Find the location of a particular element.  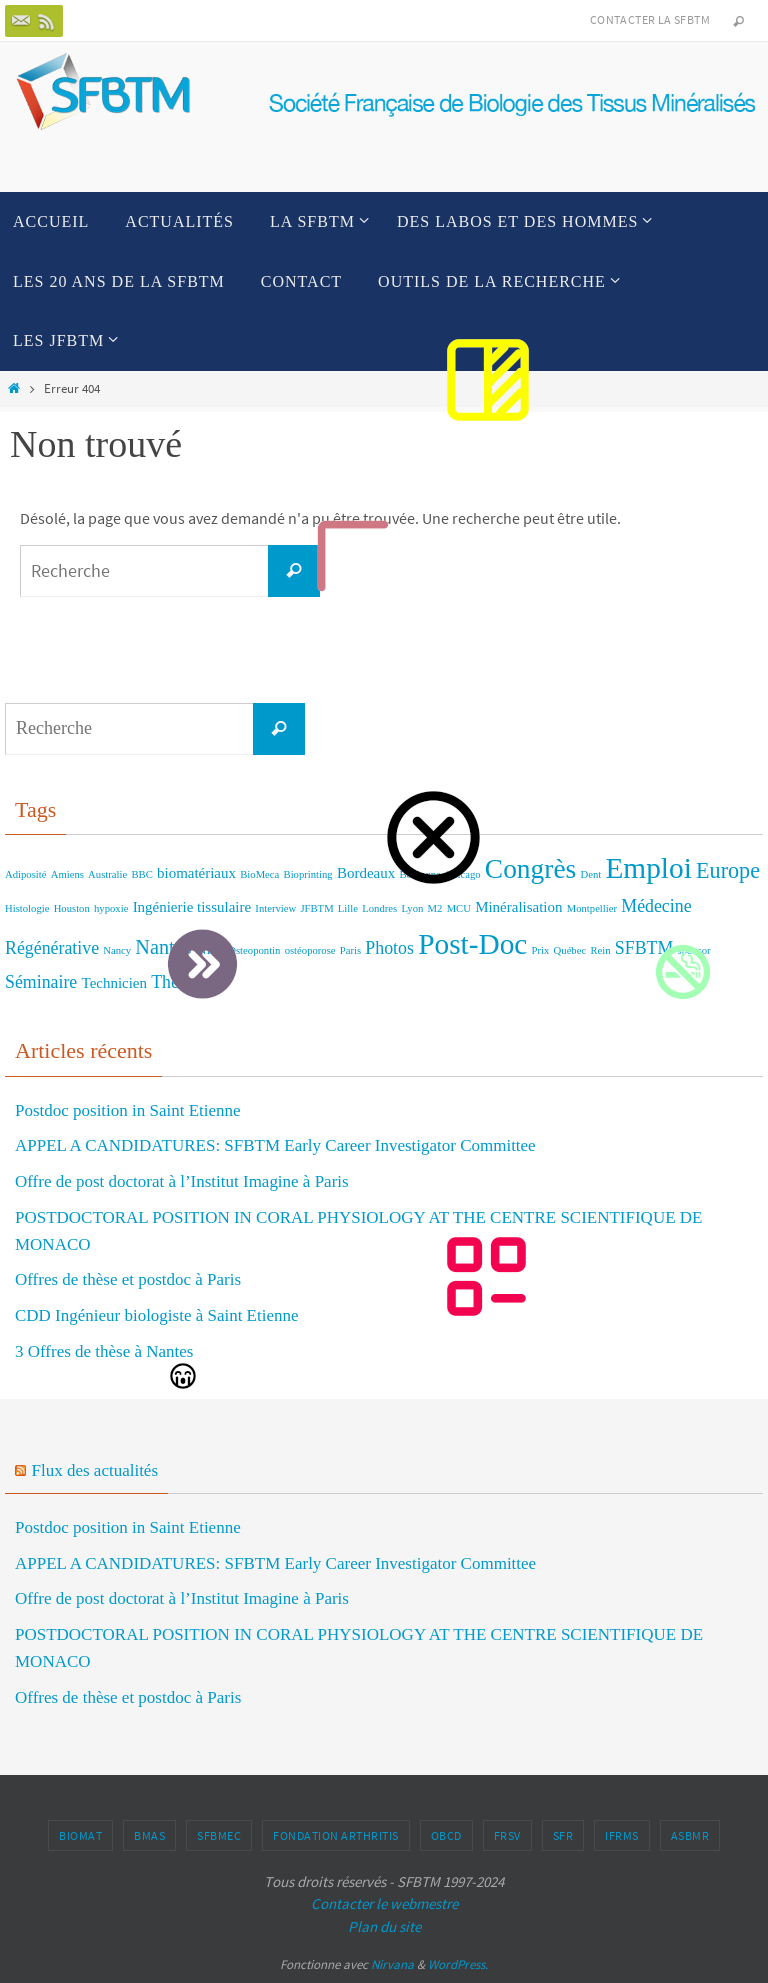

toggle half-fill or partial selection mode is located at coordinates (488, 380).